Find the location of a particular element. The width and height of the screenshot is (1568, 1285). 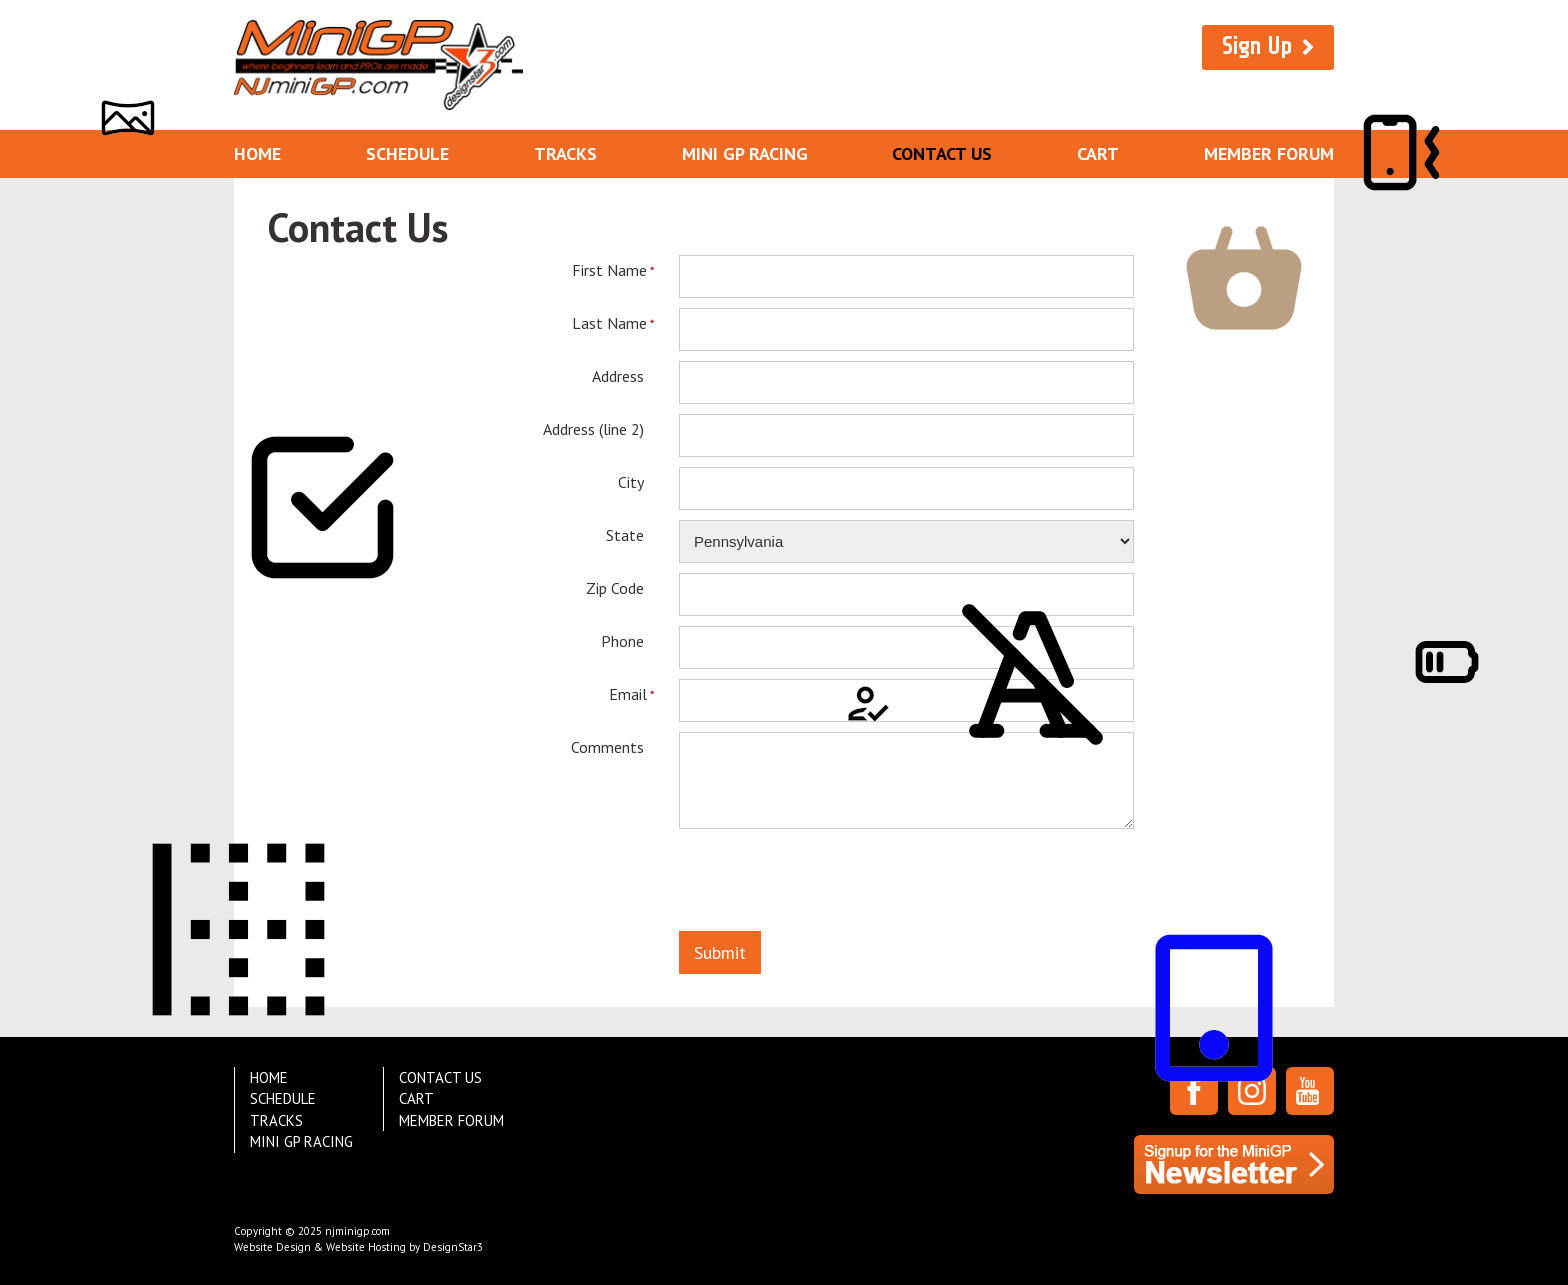

view panorama photos is located at coordinates (128, 118).